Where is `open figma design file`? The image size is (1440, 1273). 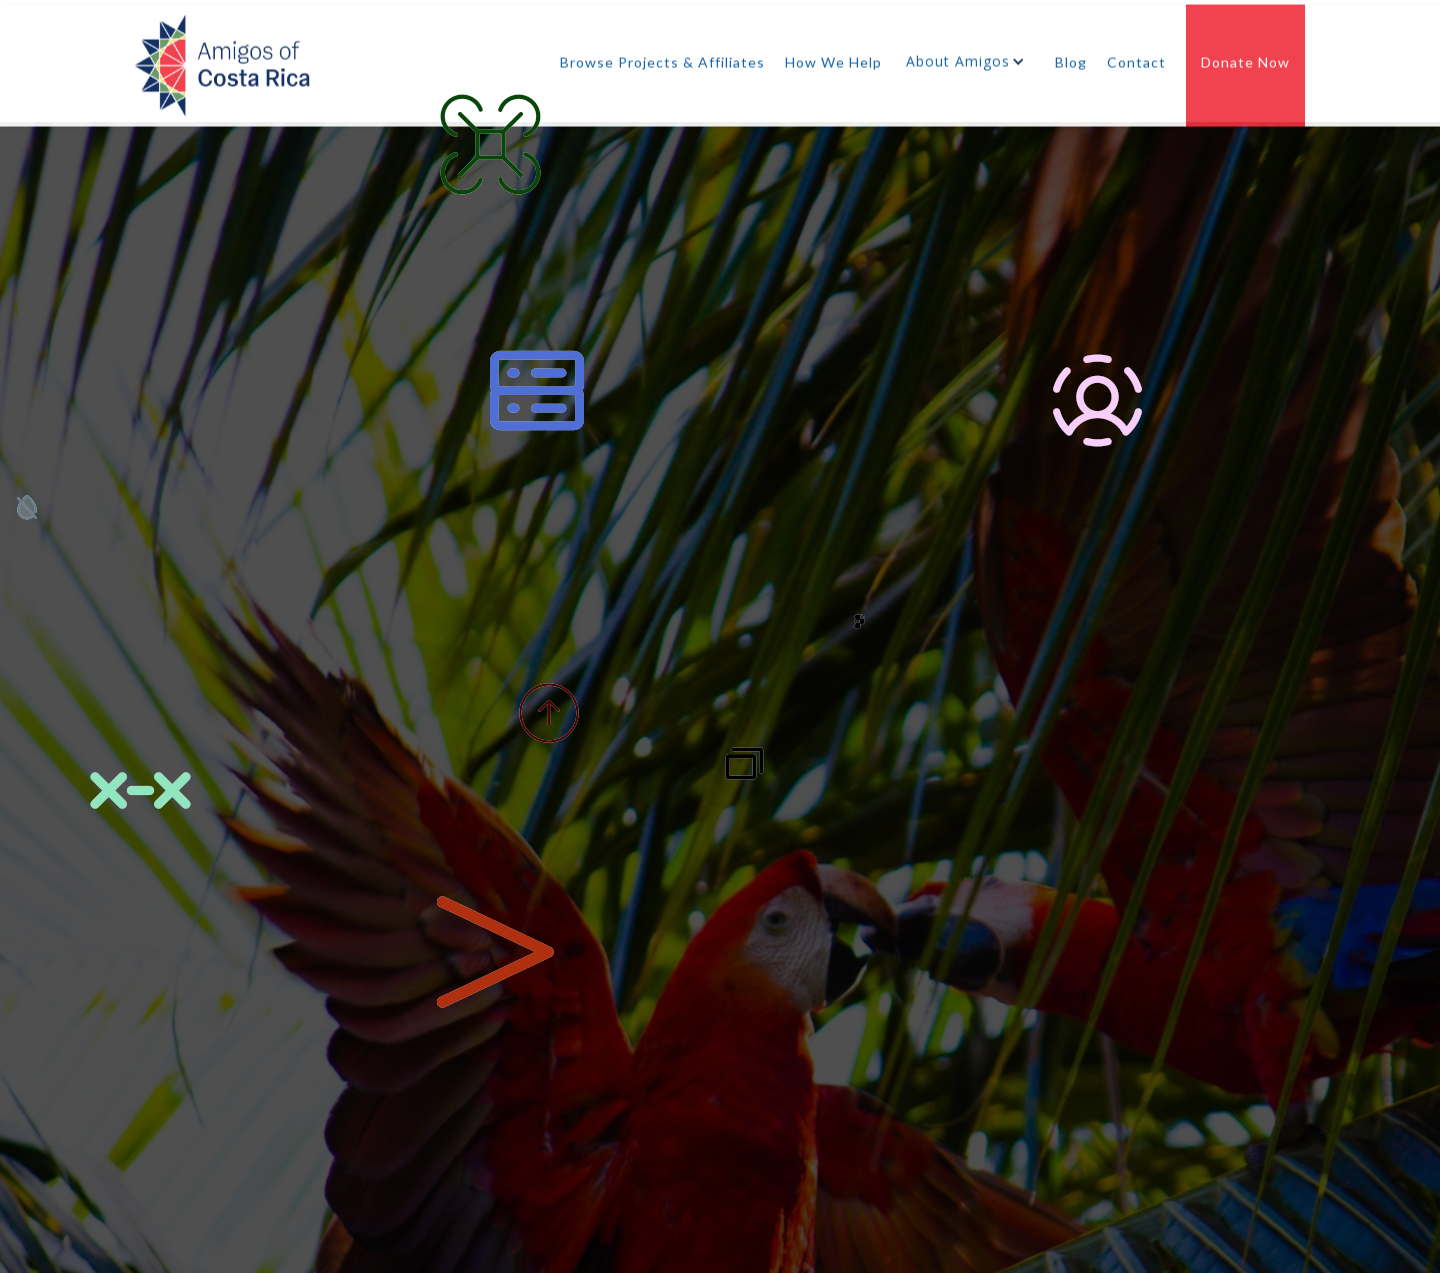 open figma design file is located at coordinates (859, 621).